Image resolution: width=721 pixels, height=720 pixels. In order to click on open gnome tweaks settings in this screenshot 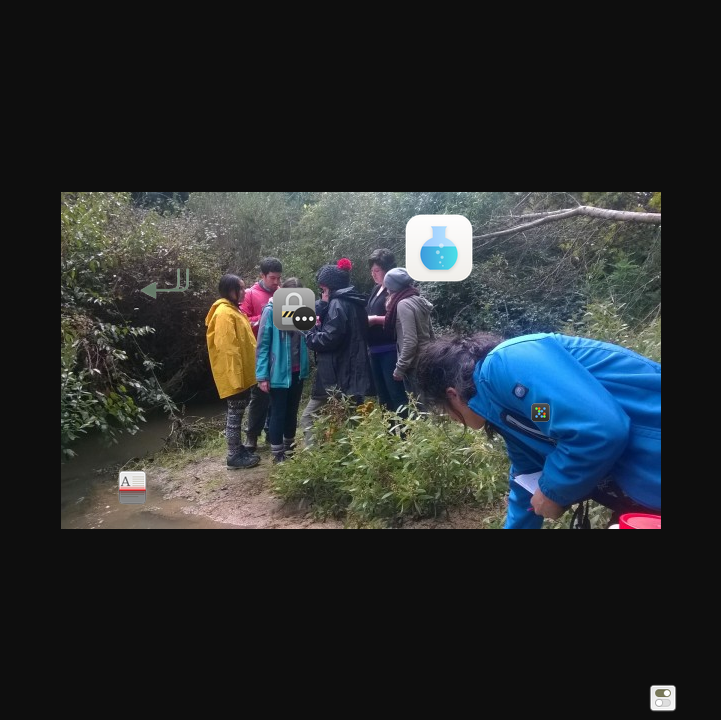, I will do `click(663, 698)`.